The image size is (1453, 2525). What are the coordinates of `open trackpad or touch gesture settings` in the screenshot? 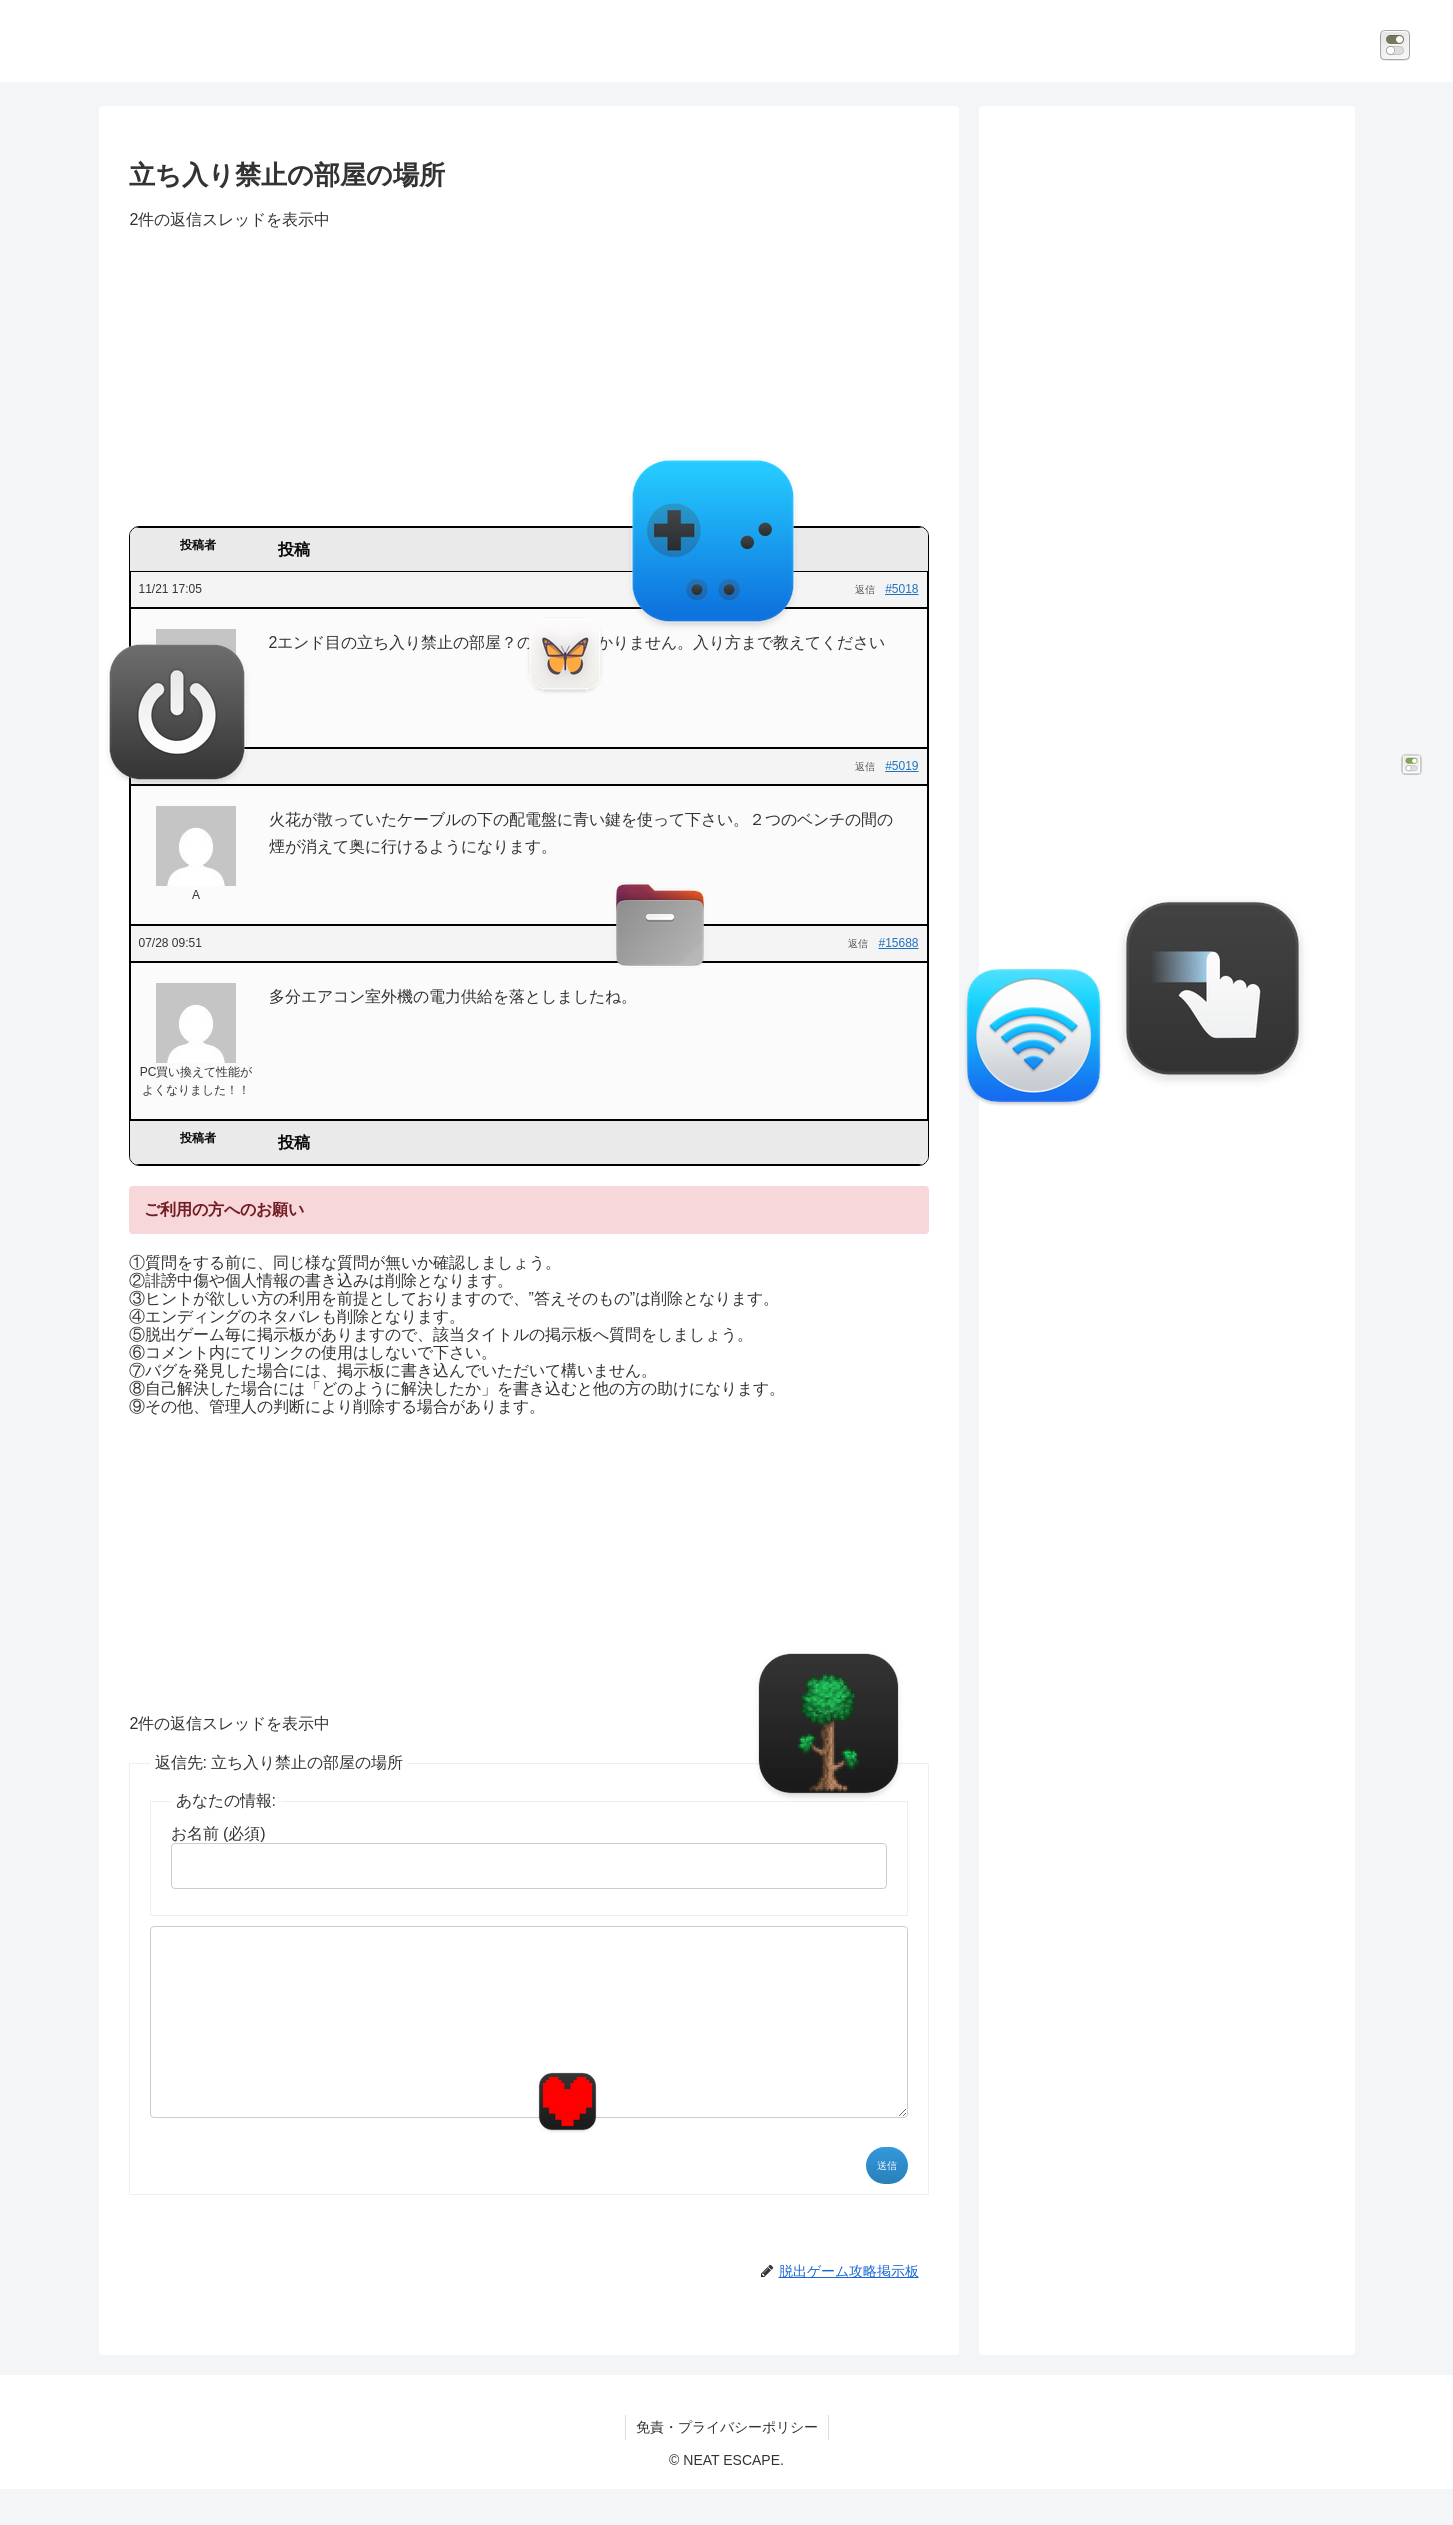 It's located at (1212, 991).